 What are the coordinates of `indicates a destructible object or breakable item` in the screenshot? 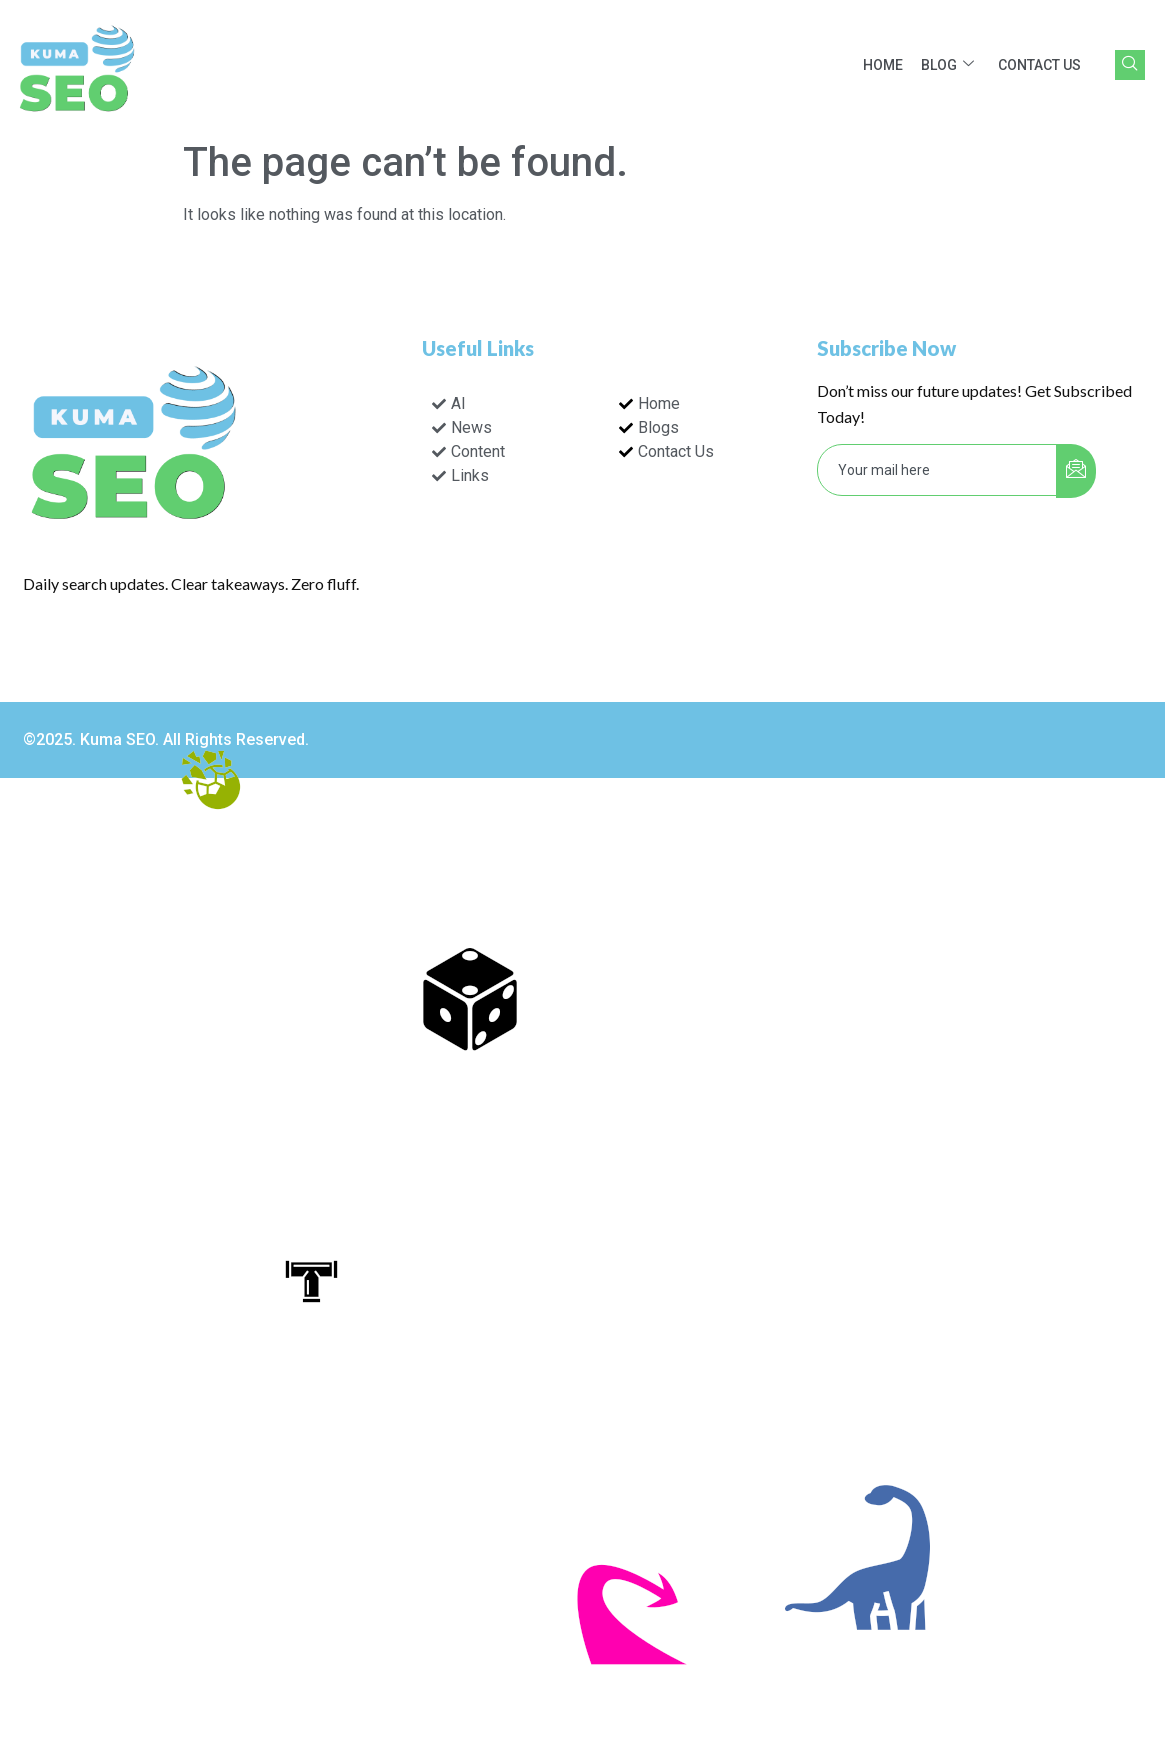 It's located at (211, 780).